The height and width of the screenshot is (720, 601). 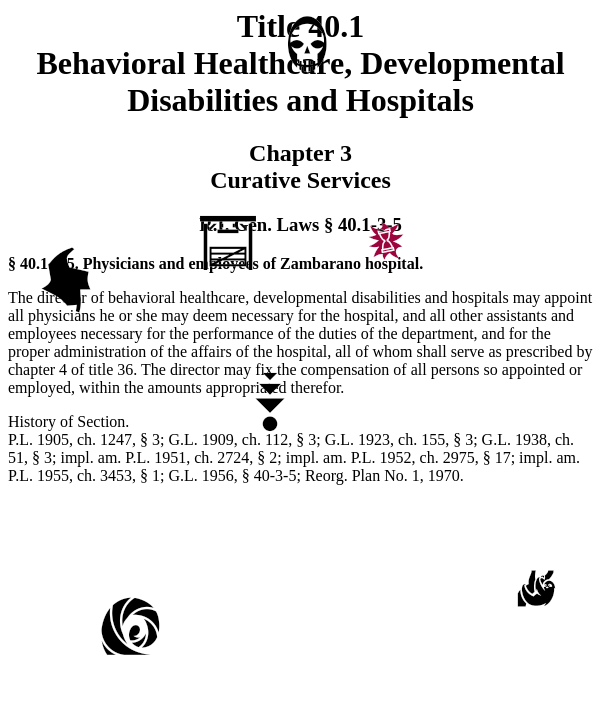 What do you see at coordinates (228, 242) in the screenshot?
I see `access ranch or farm management features` at bounding box center [228, 242].